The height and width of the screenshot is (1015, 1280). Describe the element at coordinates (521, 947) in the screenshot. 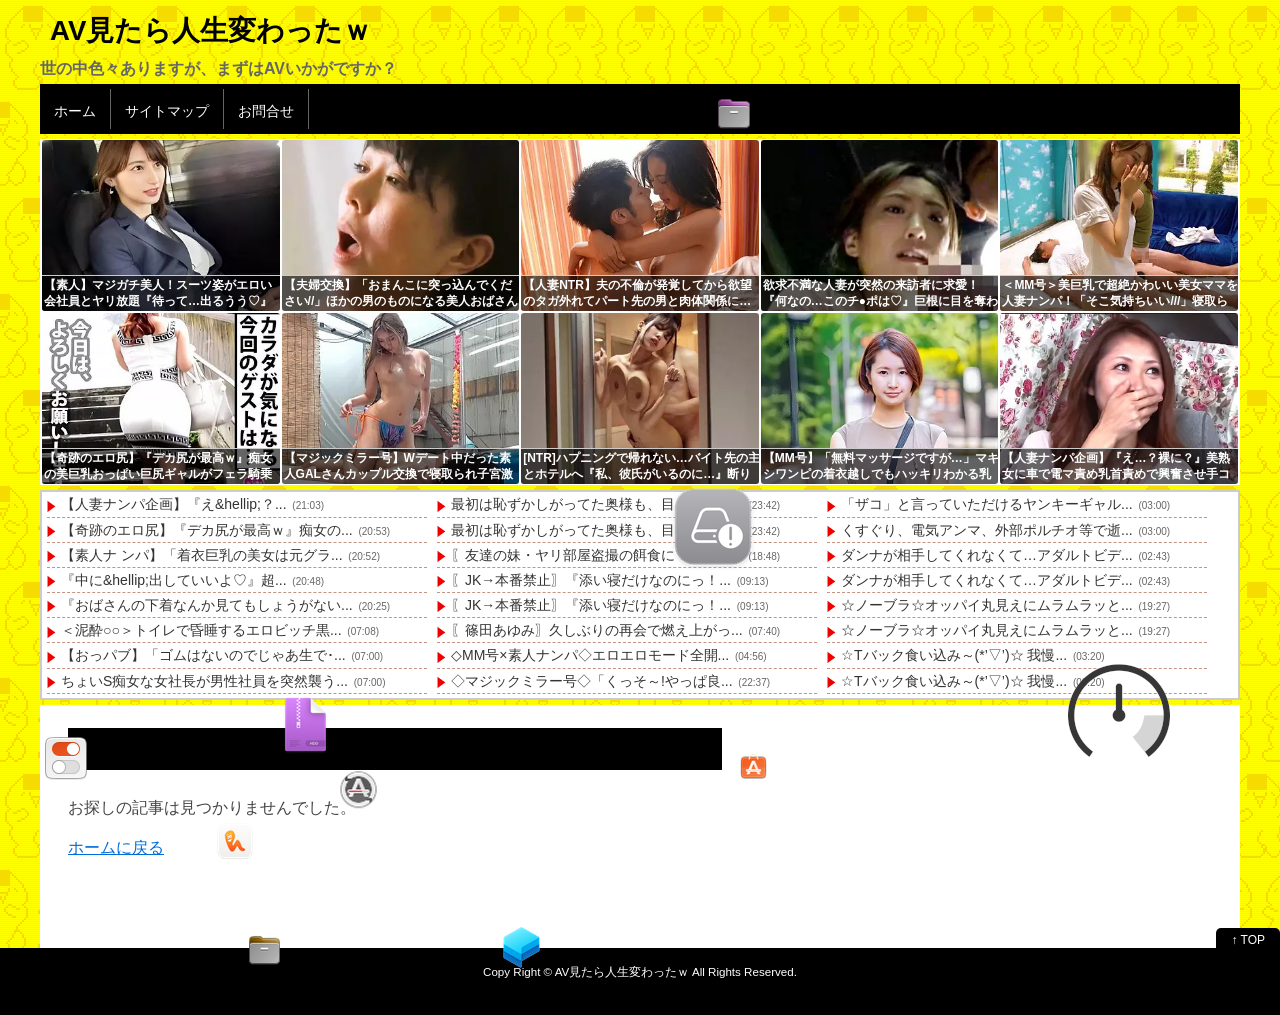

I see `open the assistant app` at that location.